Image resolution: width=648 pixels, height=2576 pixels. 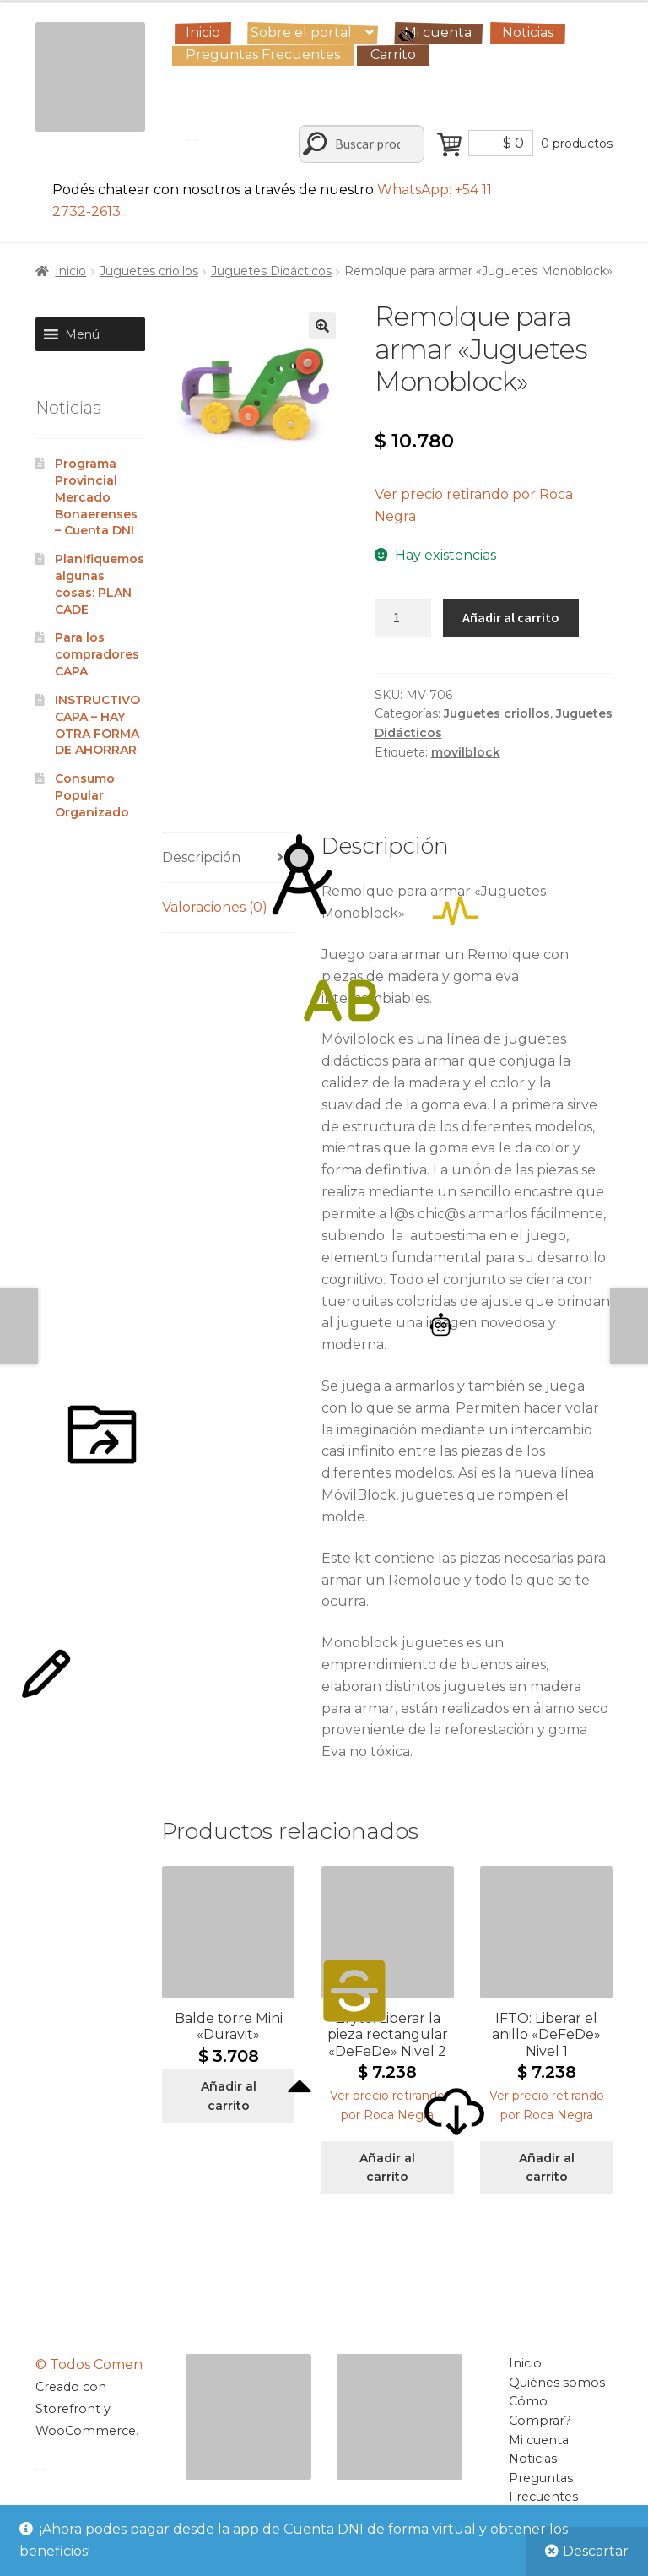 I want to click on apply strikethrough formatting to selected text, so click(x=354, y=1991).